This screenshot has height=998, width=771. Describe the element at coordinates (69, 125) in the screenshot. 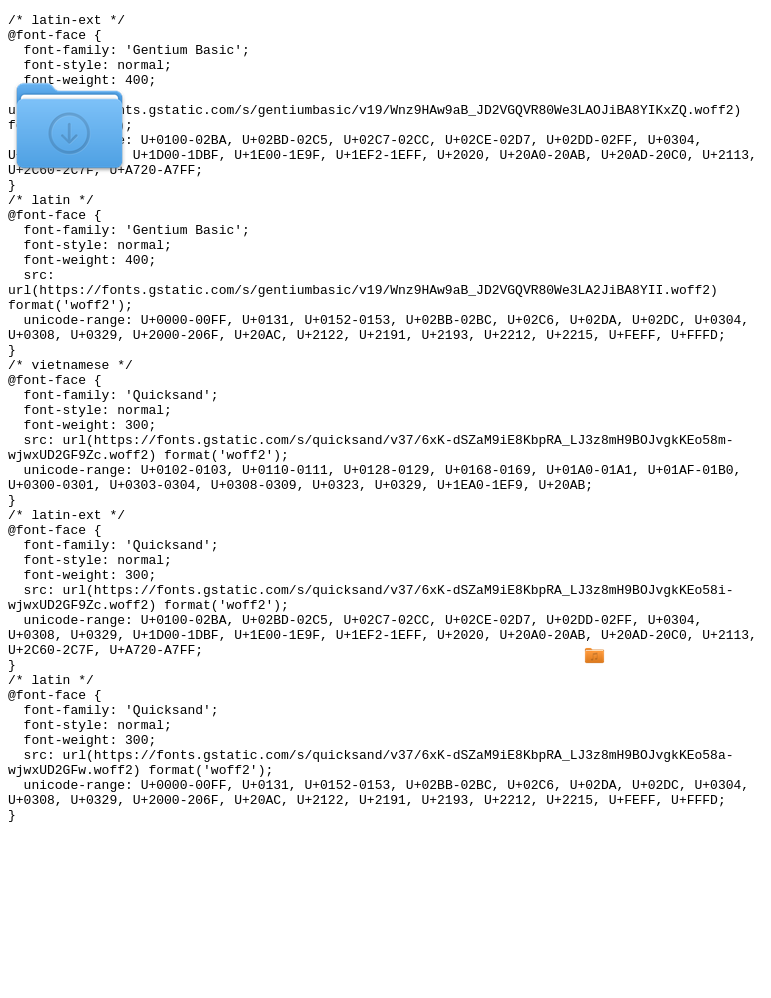

I see `open your downloads folder` at that location.